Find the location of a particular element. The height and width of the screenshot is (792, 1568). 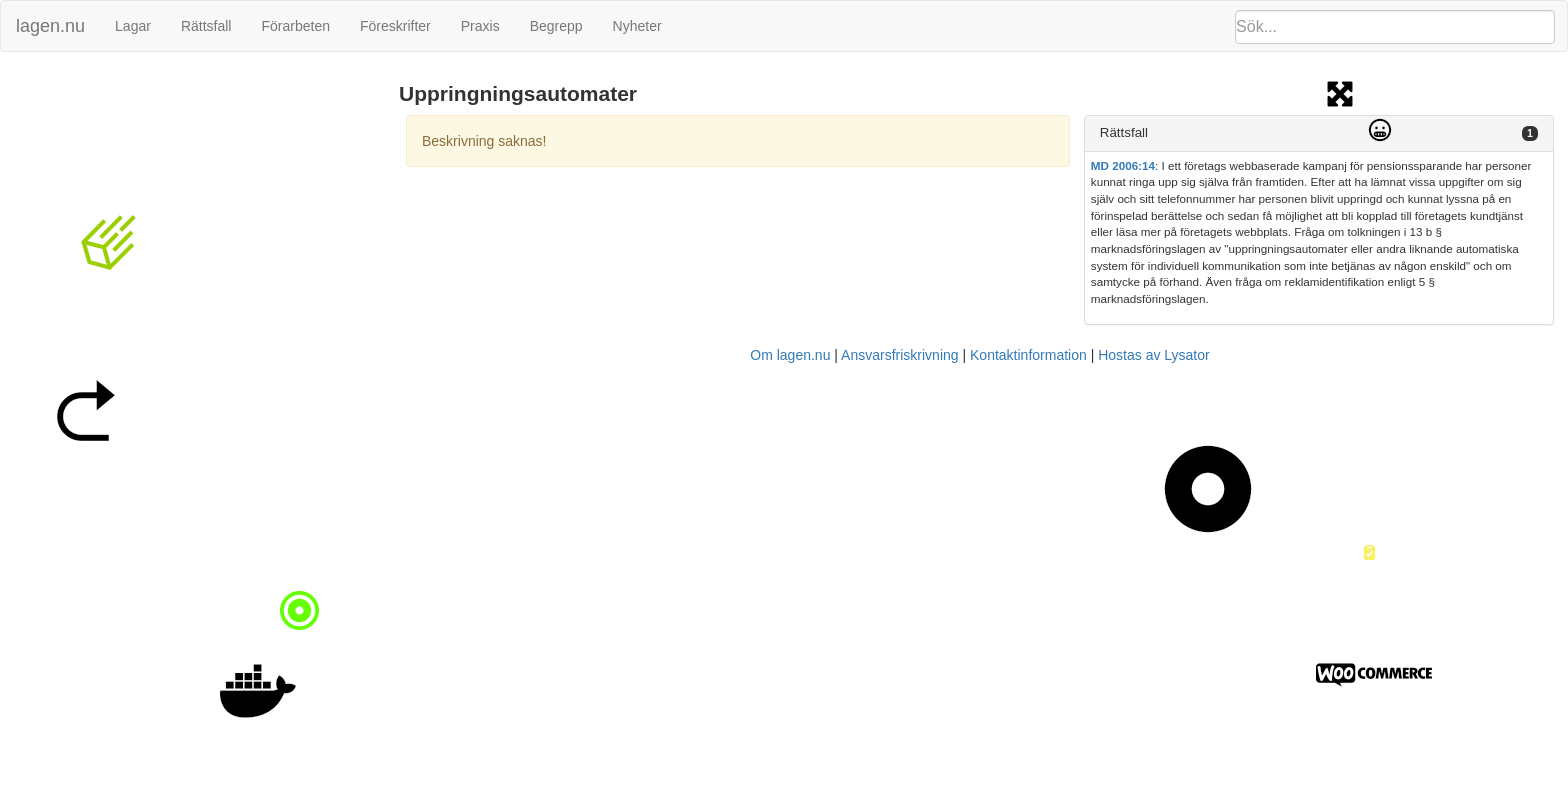

indicates a selected radio button option is located at coordinates (1208, 489).